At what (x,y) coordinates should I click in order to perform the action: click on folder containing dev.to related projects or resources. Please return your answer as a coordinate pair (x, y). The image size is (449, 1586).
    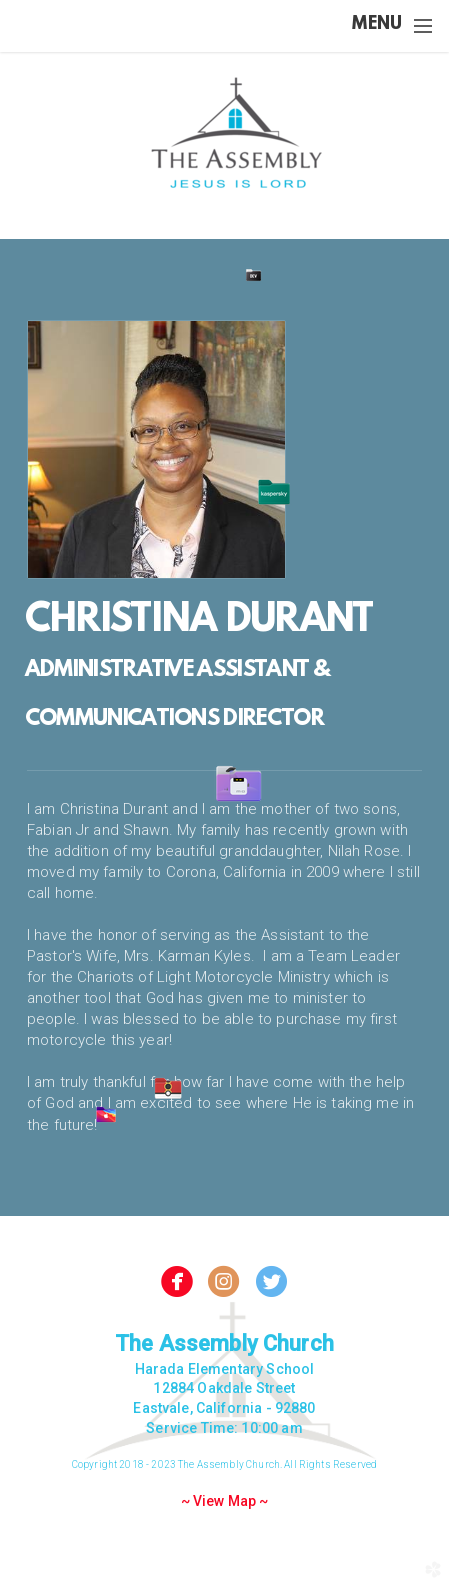
    Looking at the image, I should click on (253, 275).